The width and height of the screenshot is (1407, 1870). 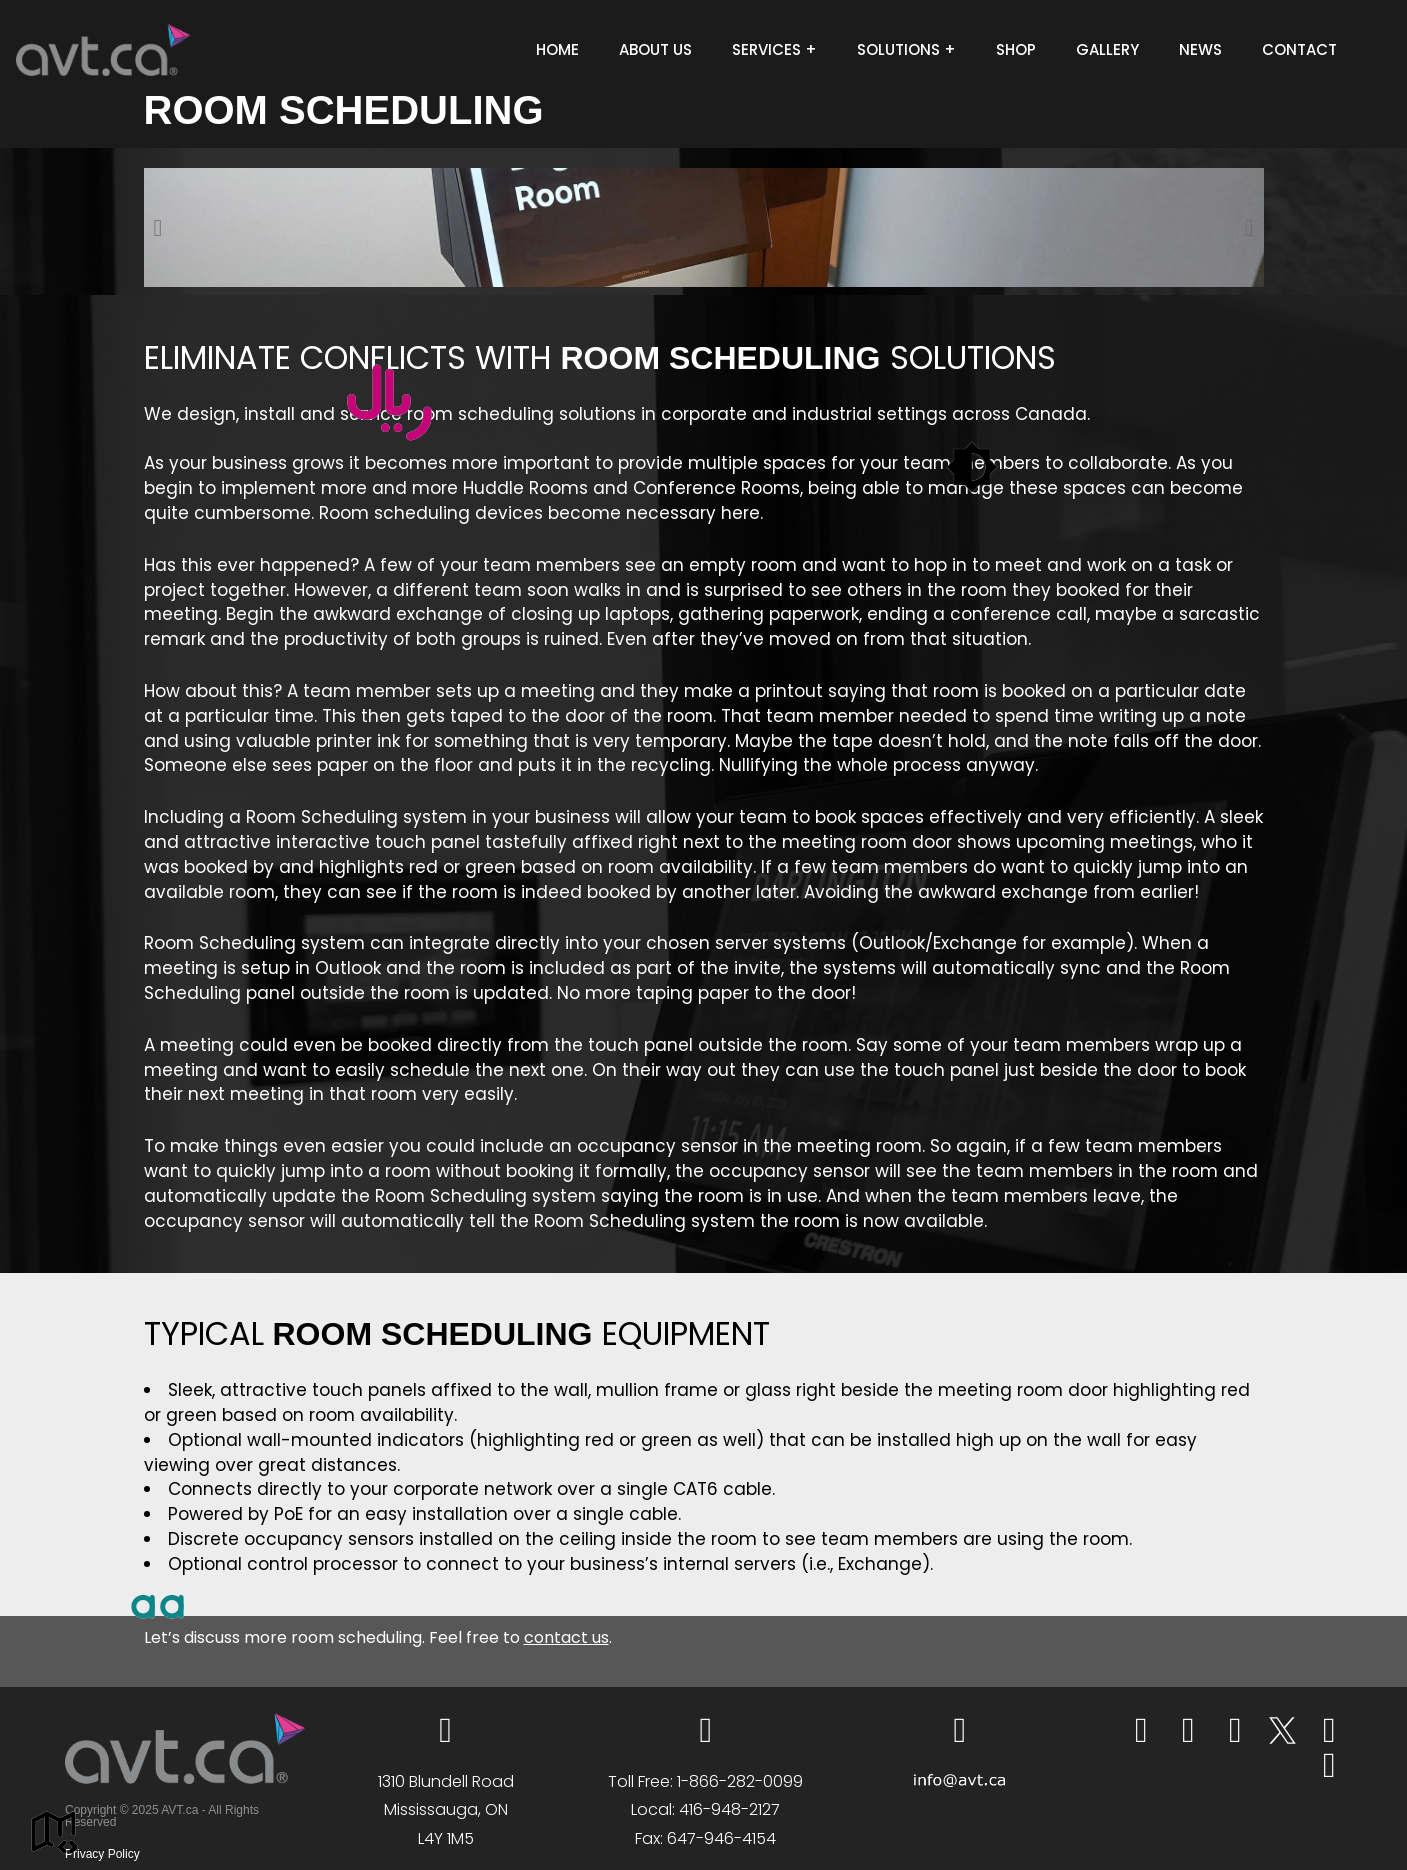 What do you see at coordinates (53, 1831) in the screenshot?
I see `access map developer tools or API settings` at bounding box center [53, 1831].